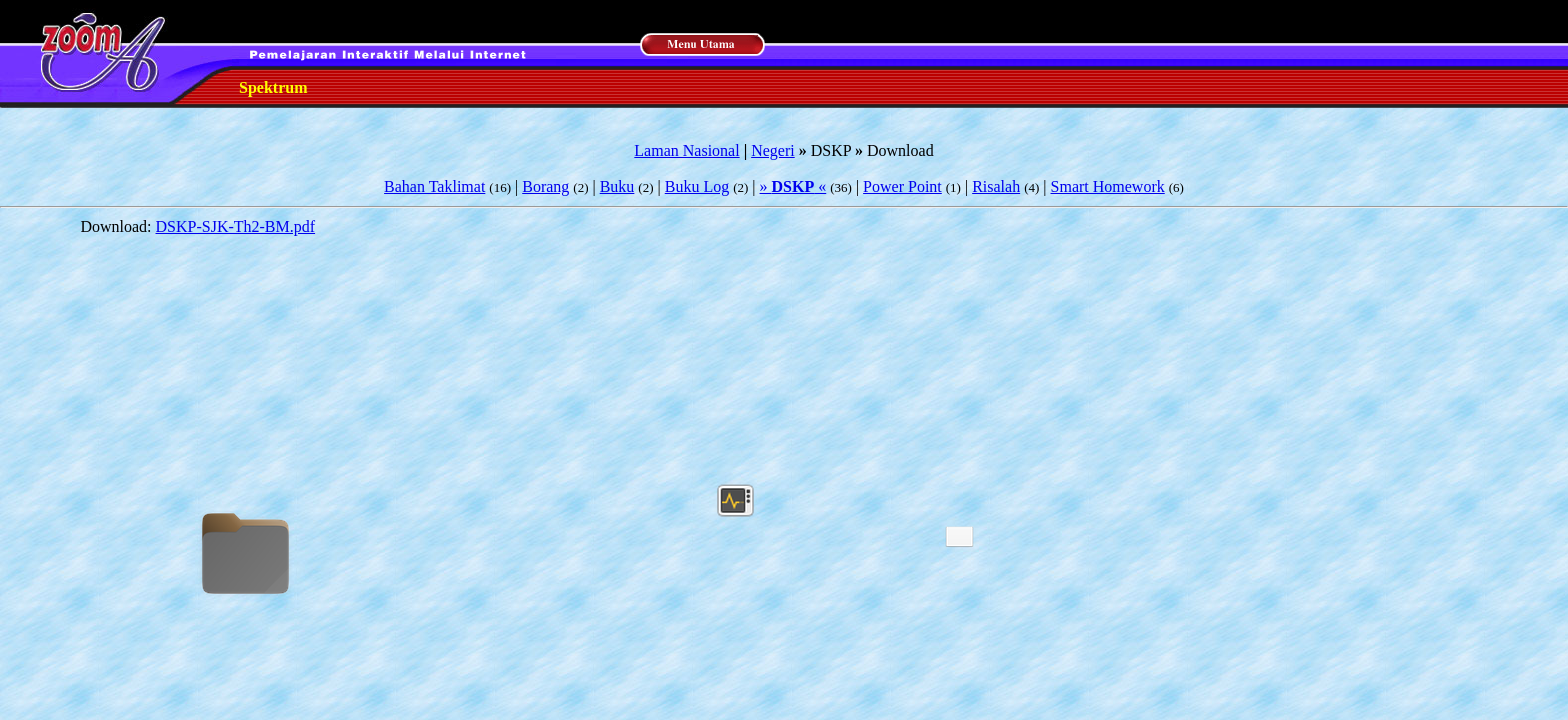 This screenshot has width=1568, height=720. Describe the element at coordinates (735, 500) in the screenshot. I see `open system monitor application` at that location.